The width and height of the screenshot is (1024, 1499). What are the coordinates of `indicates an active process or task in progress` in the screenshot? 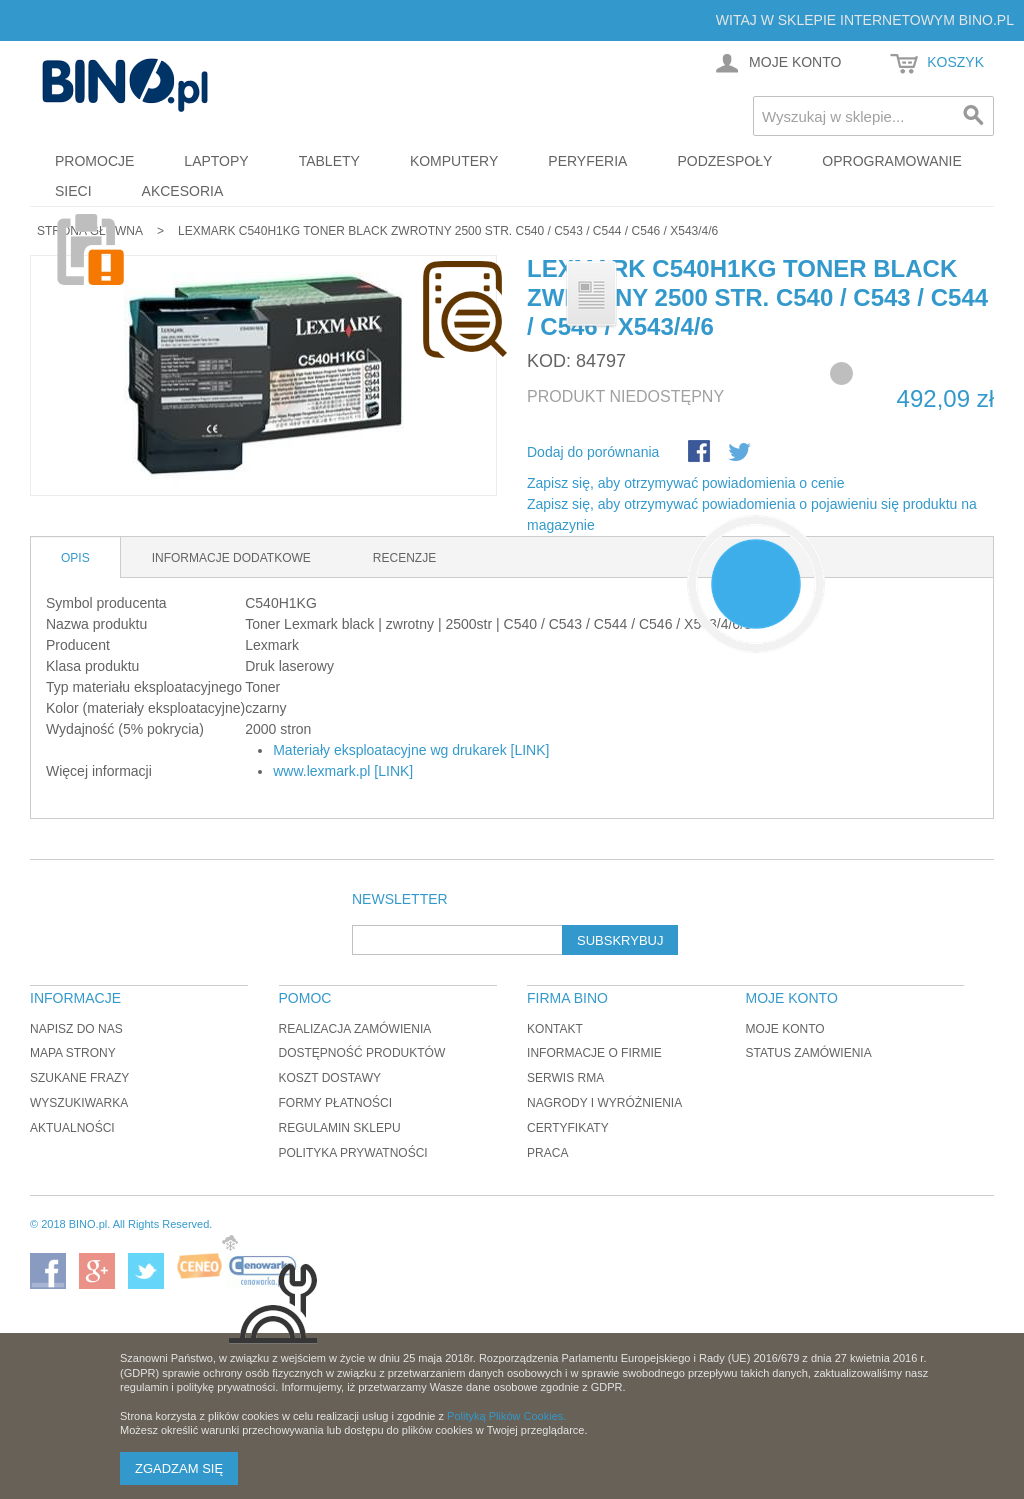 It's located at (756, 584).